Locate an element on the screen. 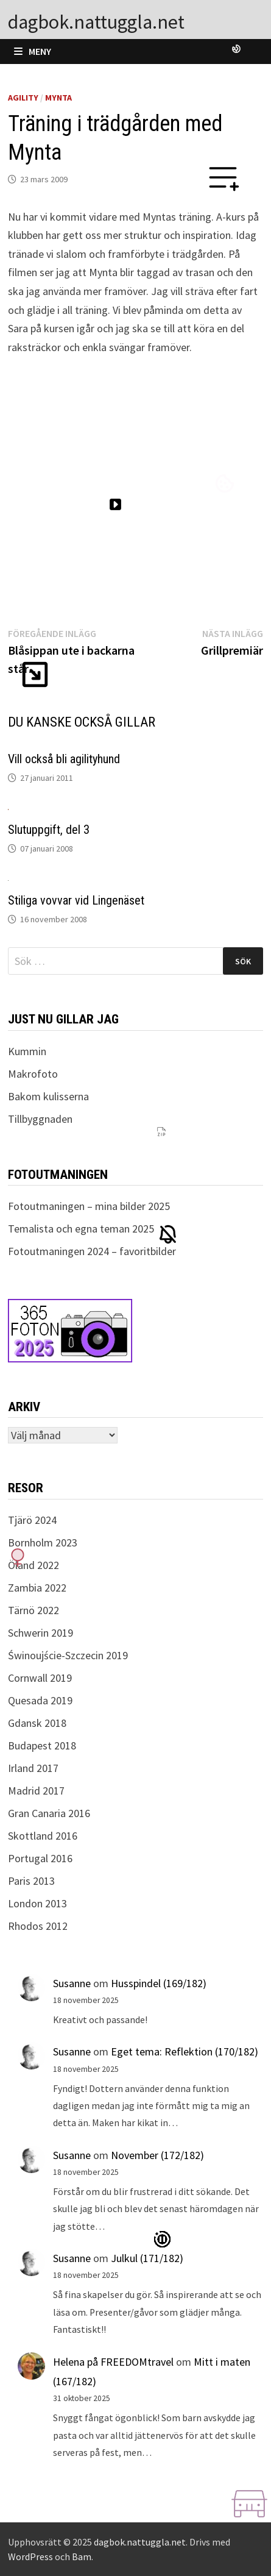 This screenshot has height=2576, width=271. mute notifications is located at coordinates (168, 1234).